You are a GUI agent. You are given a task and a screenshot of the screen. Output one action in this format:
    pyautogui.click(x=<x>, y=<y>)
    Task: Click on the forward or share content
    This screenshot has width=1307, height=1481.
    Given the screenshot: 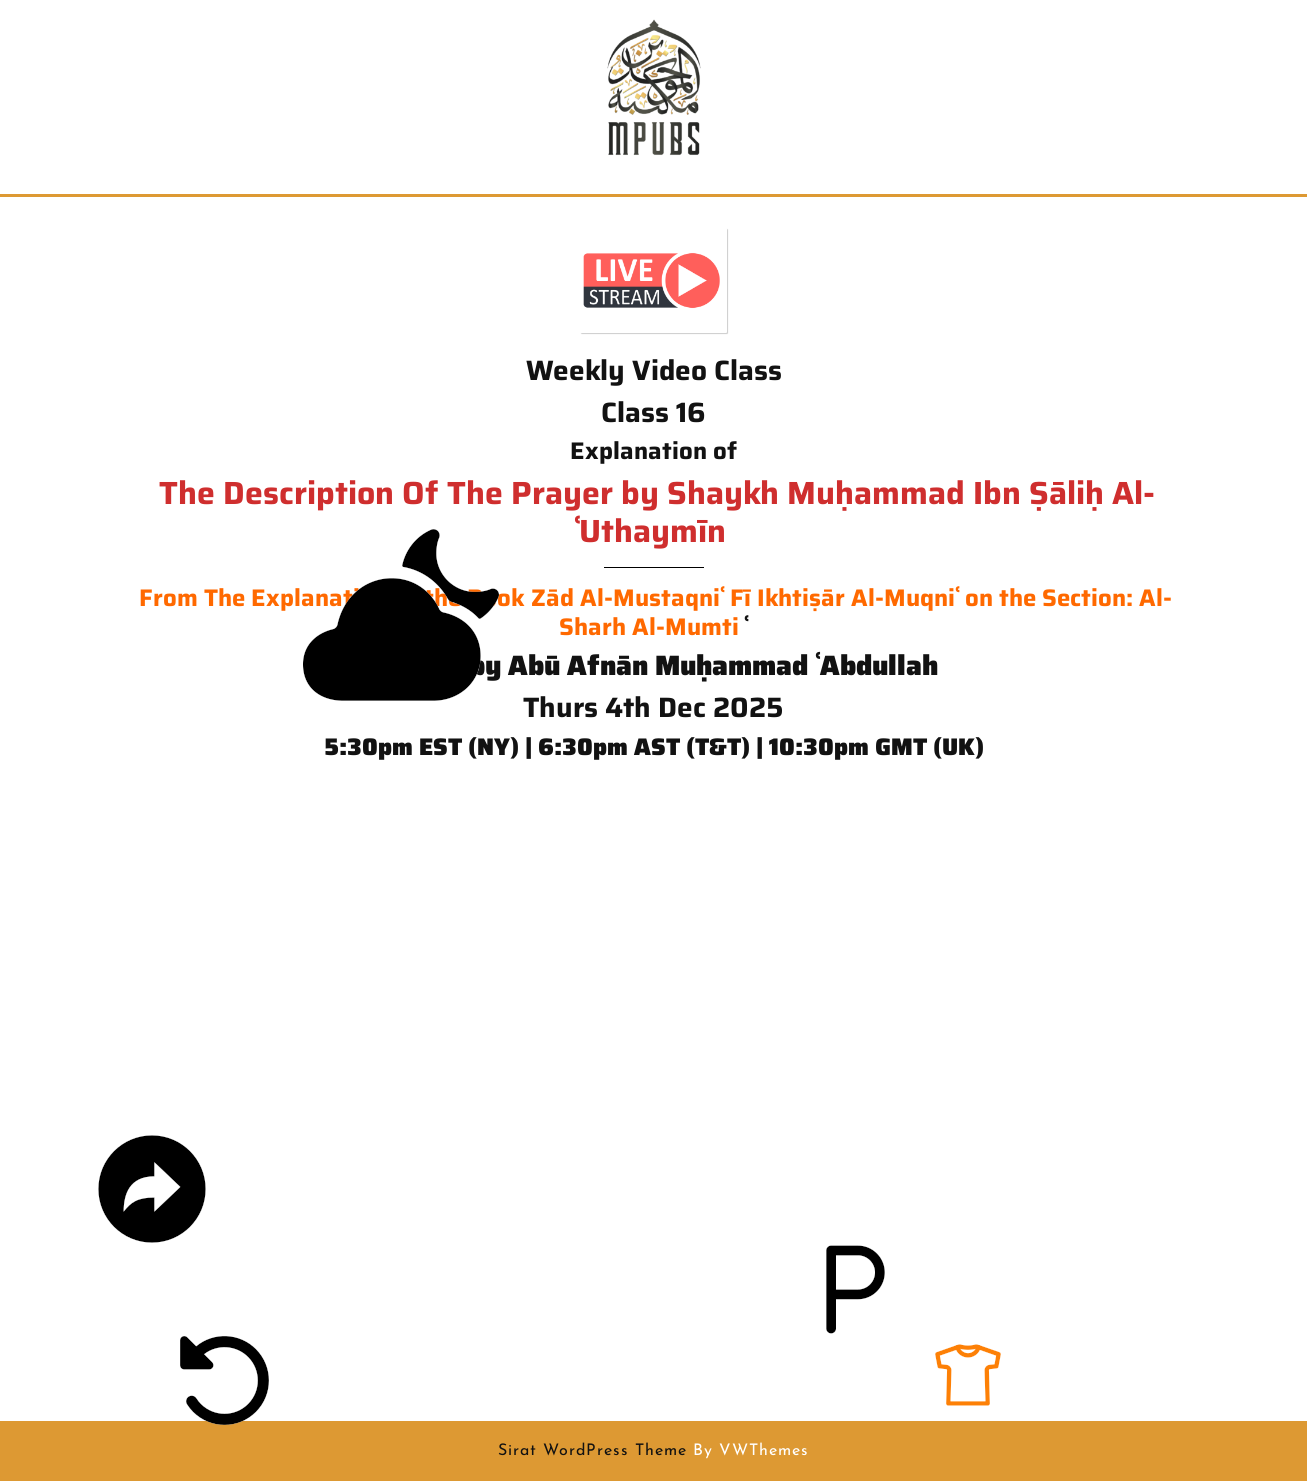 What is the action you would take?
    pyautogui.click(x=152, y=1189)
    